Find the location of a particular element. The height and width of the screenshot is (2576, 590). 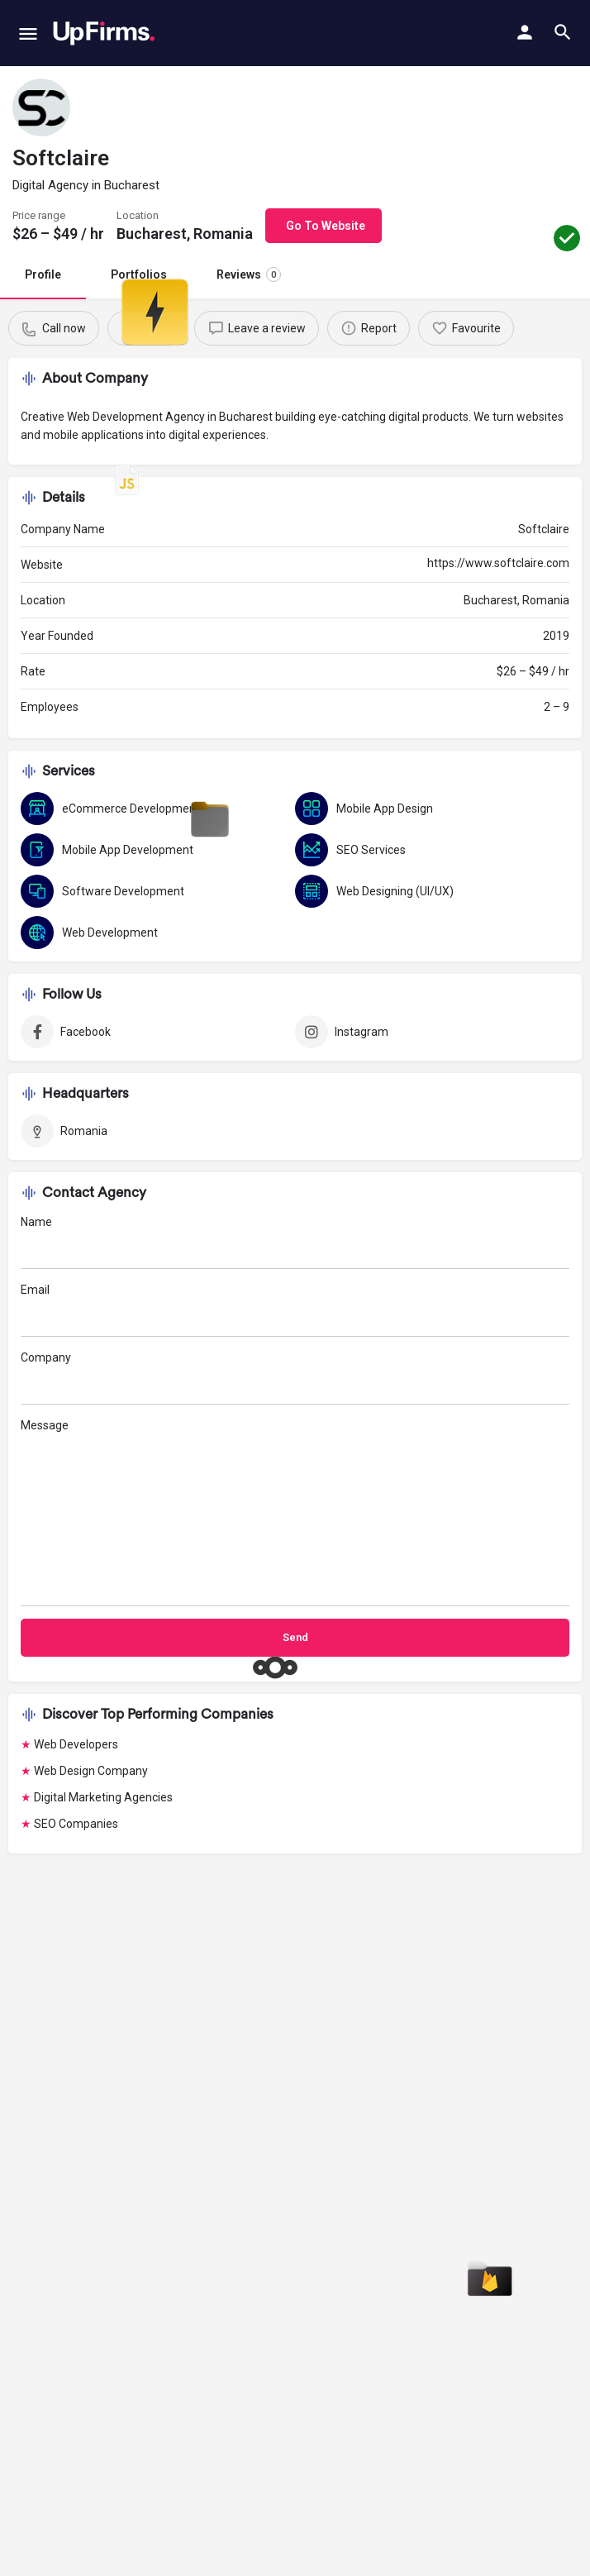

open firebase project folder is located at coordinates (489, 2279).